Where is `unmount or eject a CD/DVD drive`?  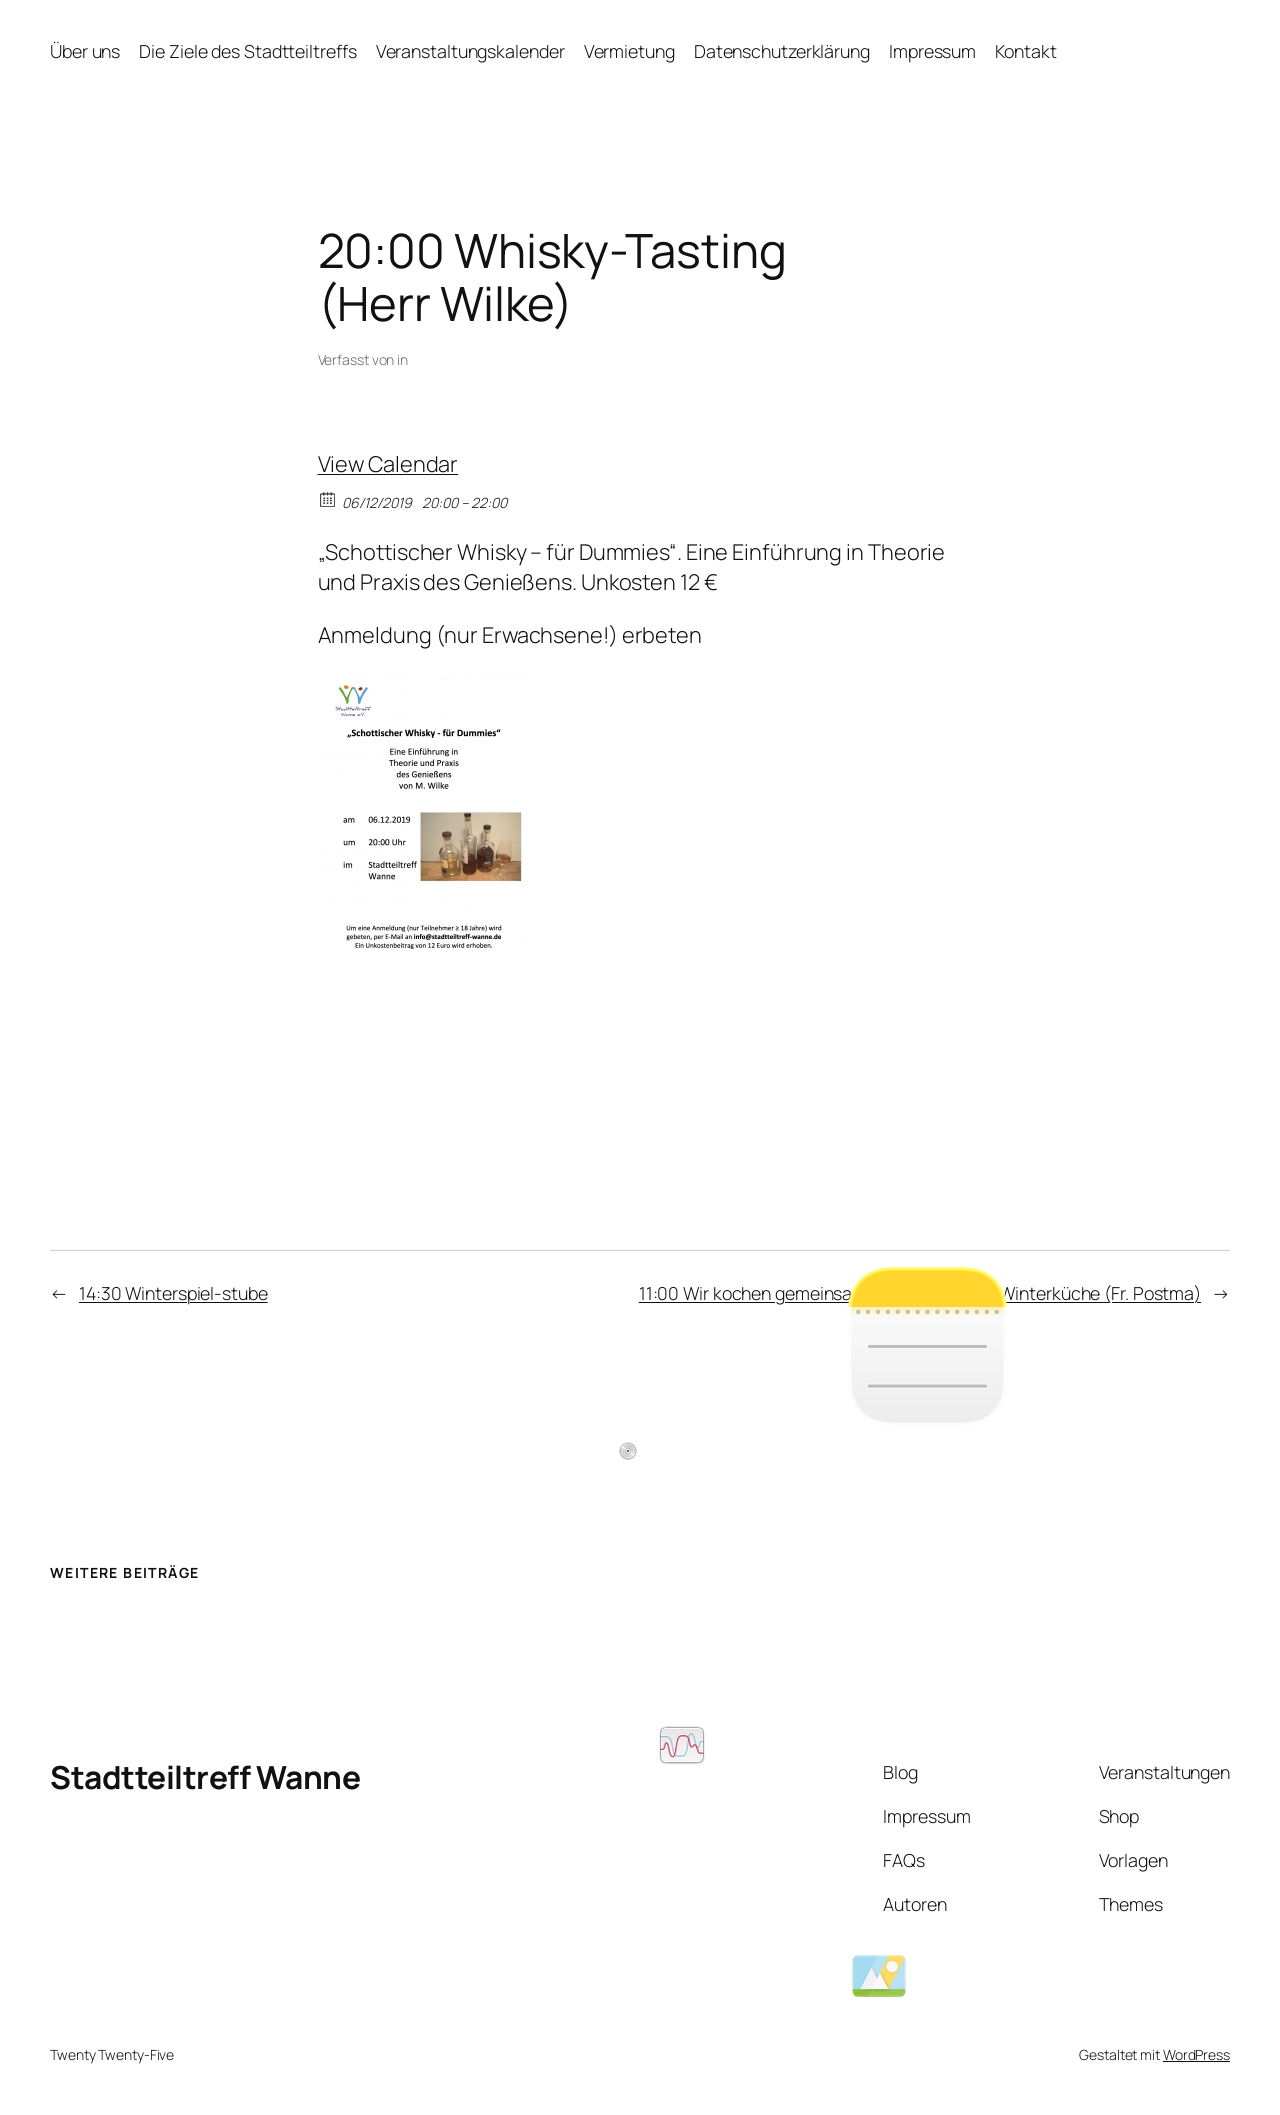
unmount or eject a CD/DVD drive is located at coordinates (628, 1451).